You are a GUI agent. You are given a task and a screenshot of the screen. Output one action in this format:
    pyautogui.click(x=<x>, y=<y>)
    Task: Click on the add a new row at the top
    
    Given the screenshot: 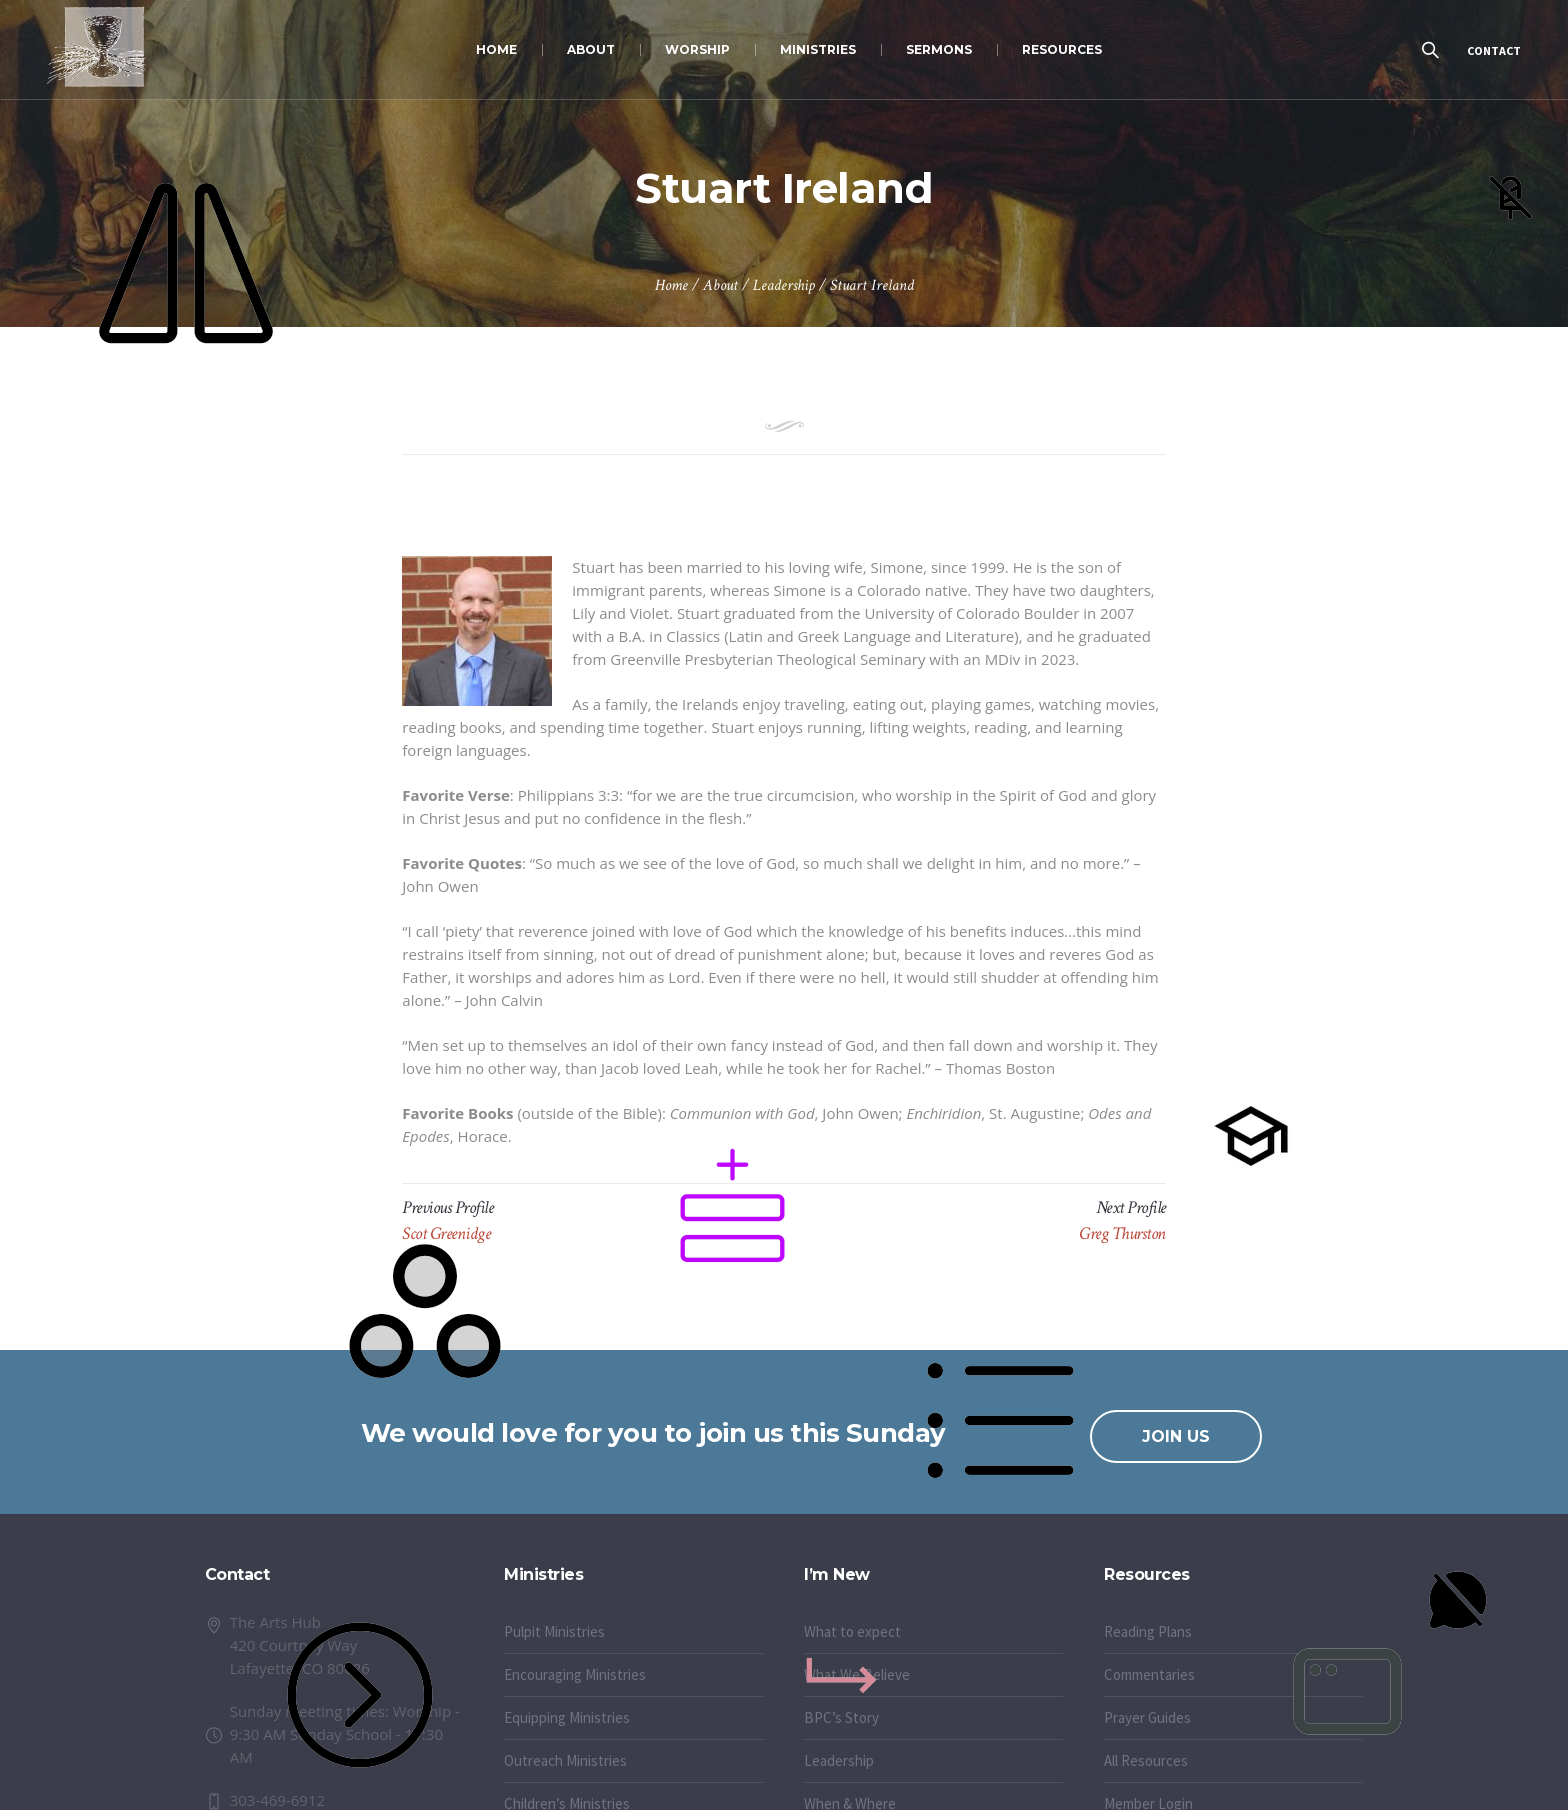 What is the action you would take?
    pyautogui.click(x=732, y=1214)
    